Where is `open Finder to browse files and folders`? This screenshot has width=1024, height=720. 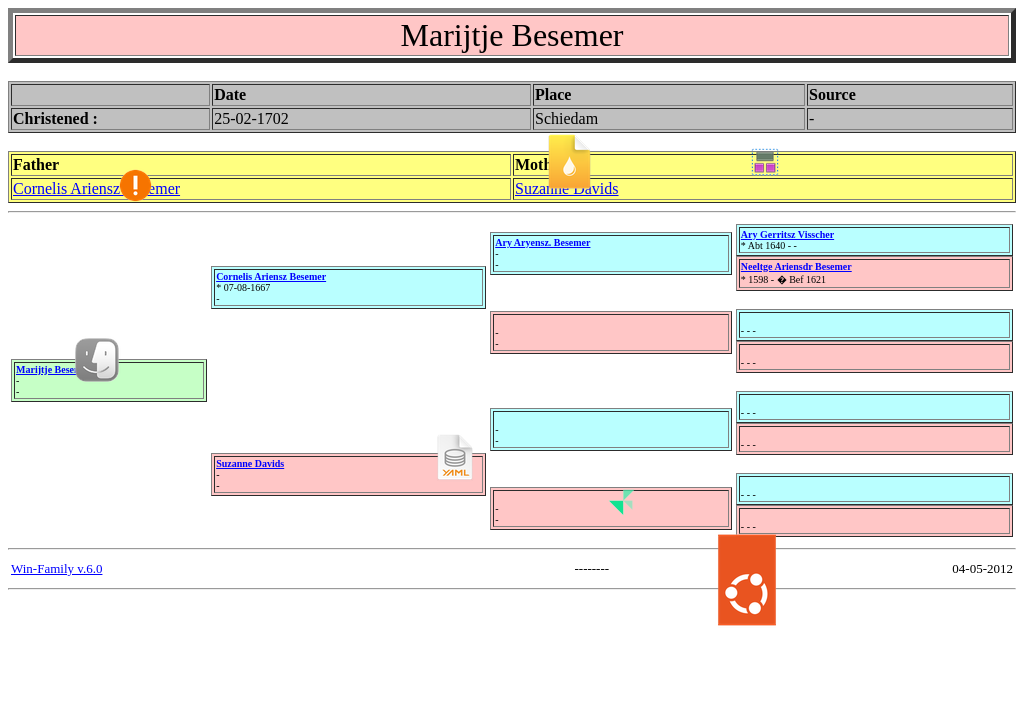 open Finder to browse files and folders is located at coordinates (97, 360).